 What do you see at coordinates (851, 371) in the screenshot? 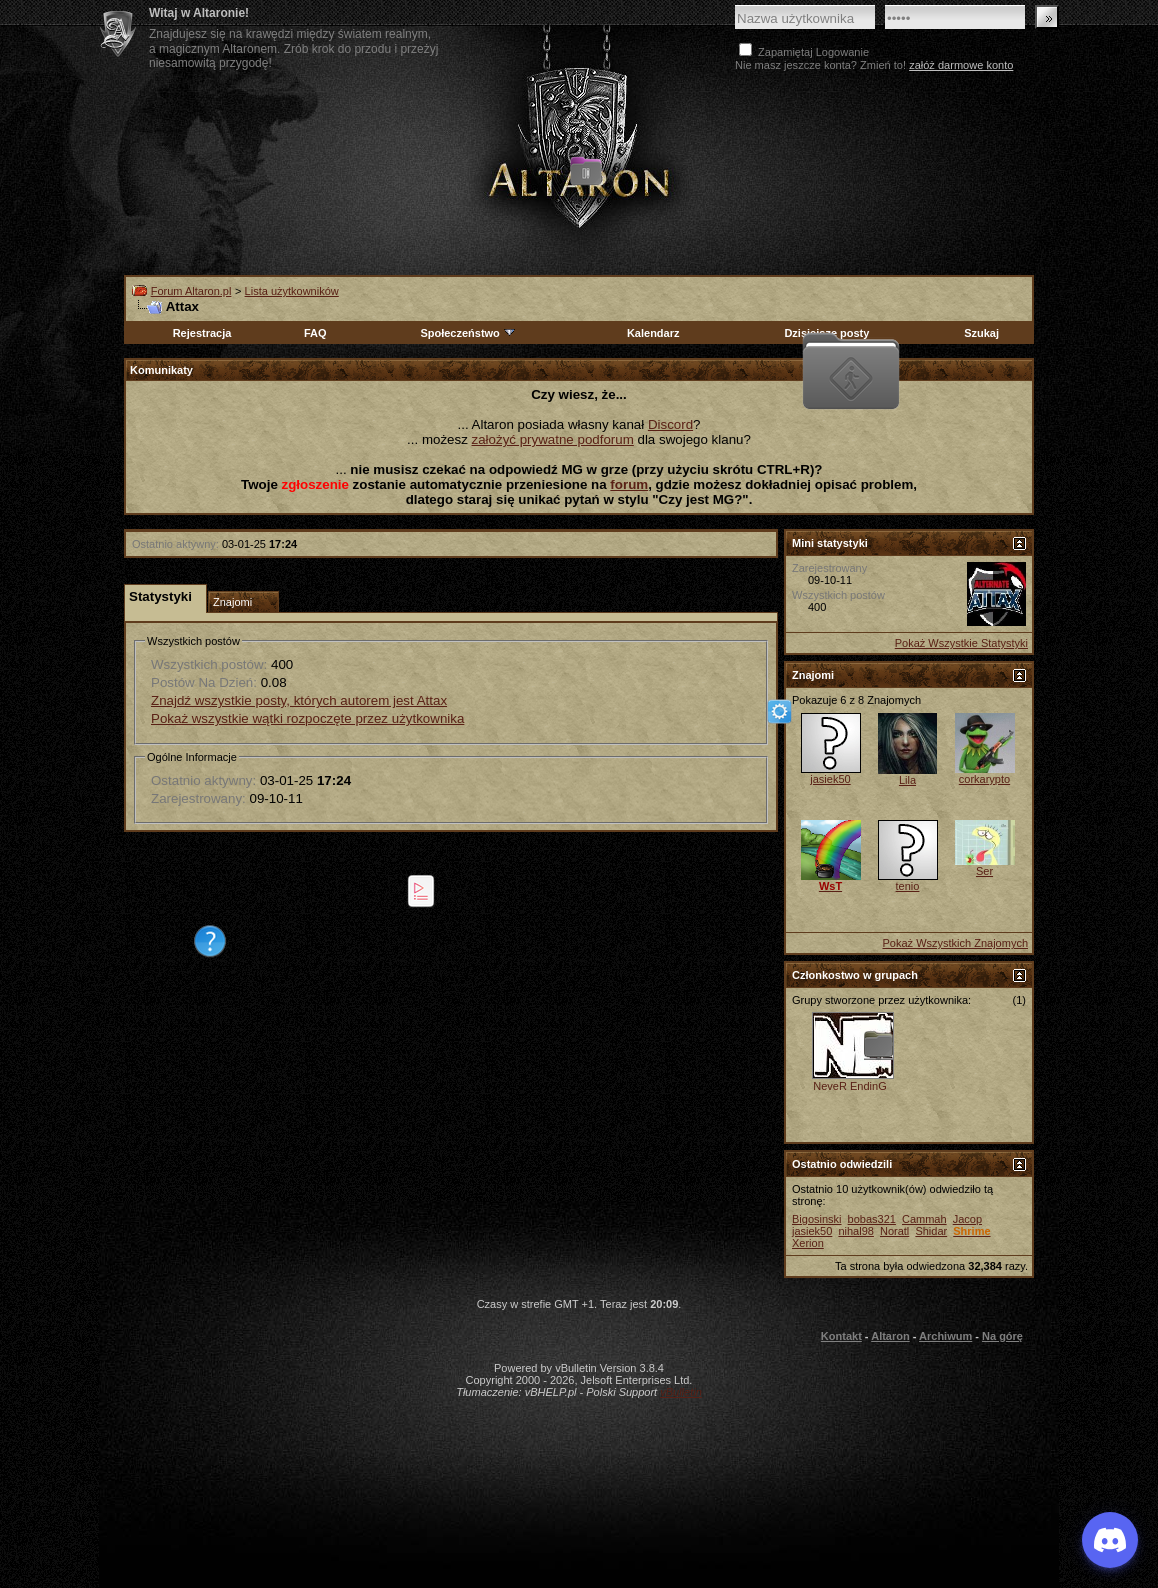
I see `access public or shared folder` at bounding box center [851, 371].